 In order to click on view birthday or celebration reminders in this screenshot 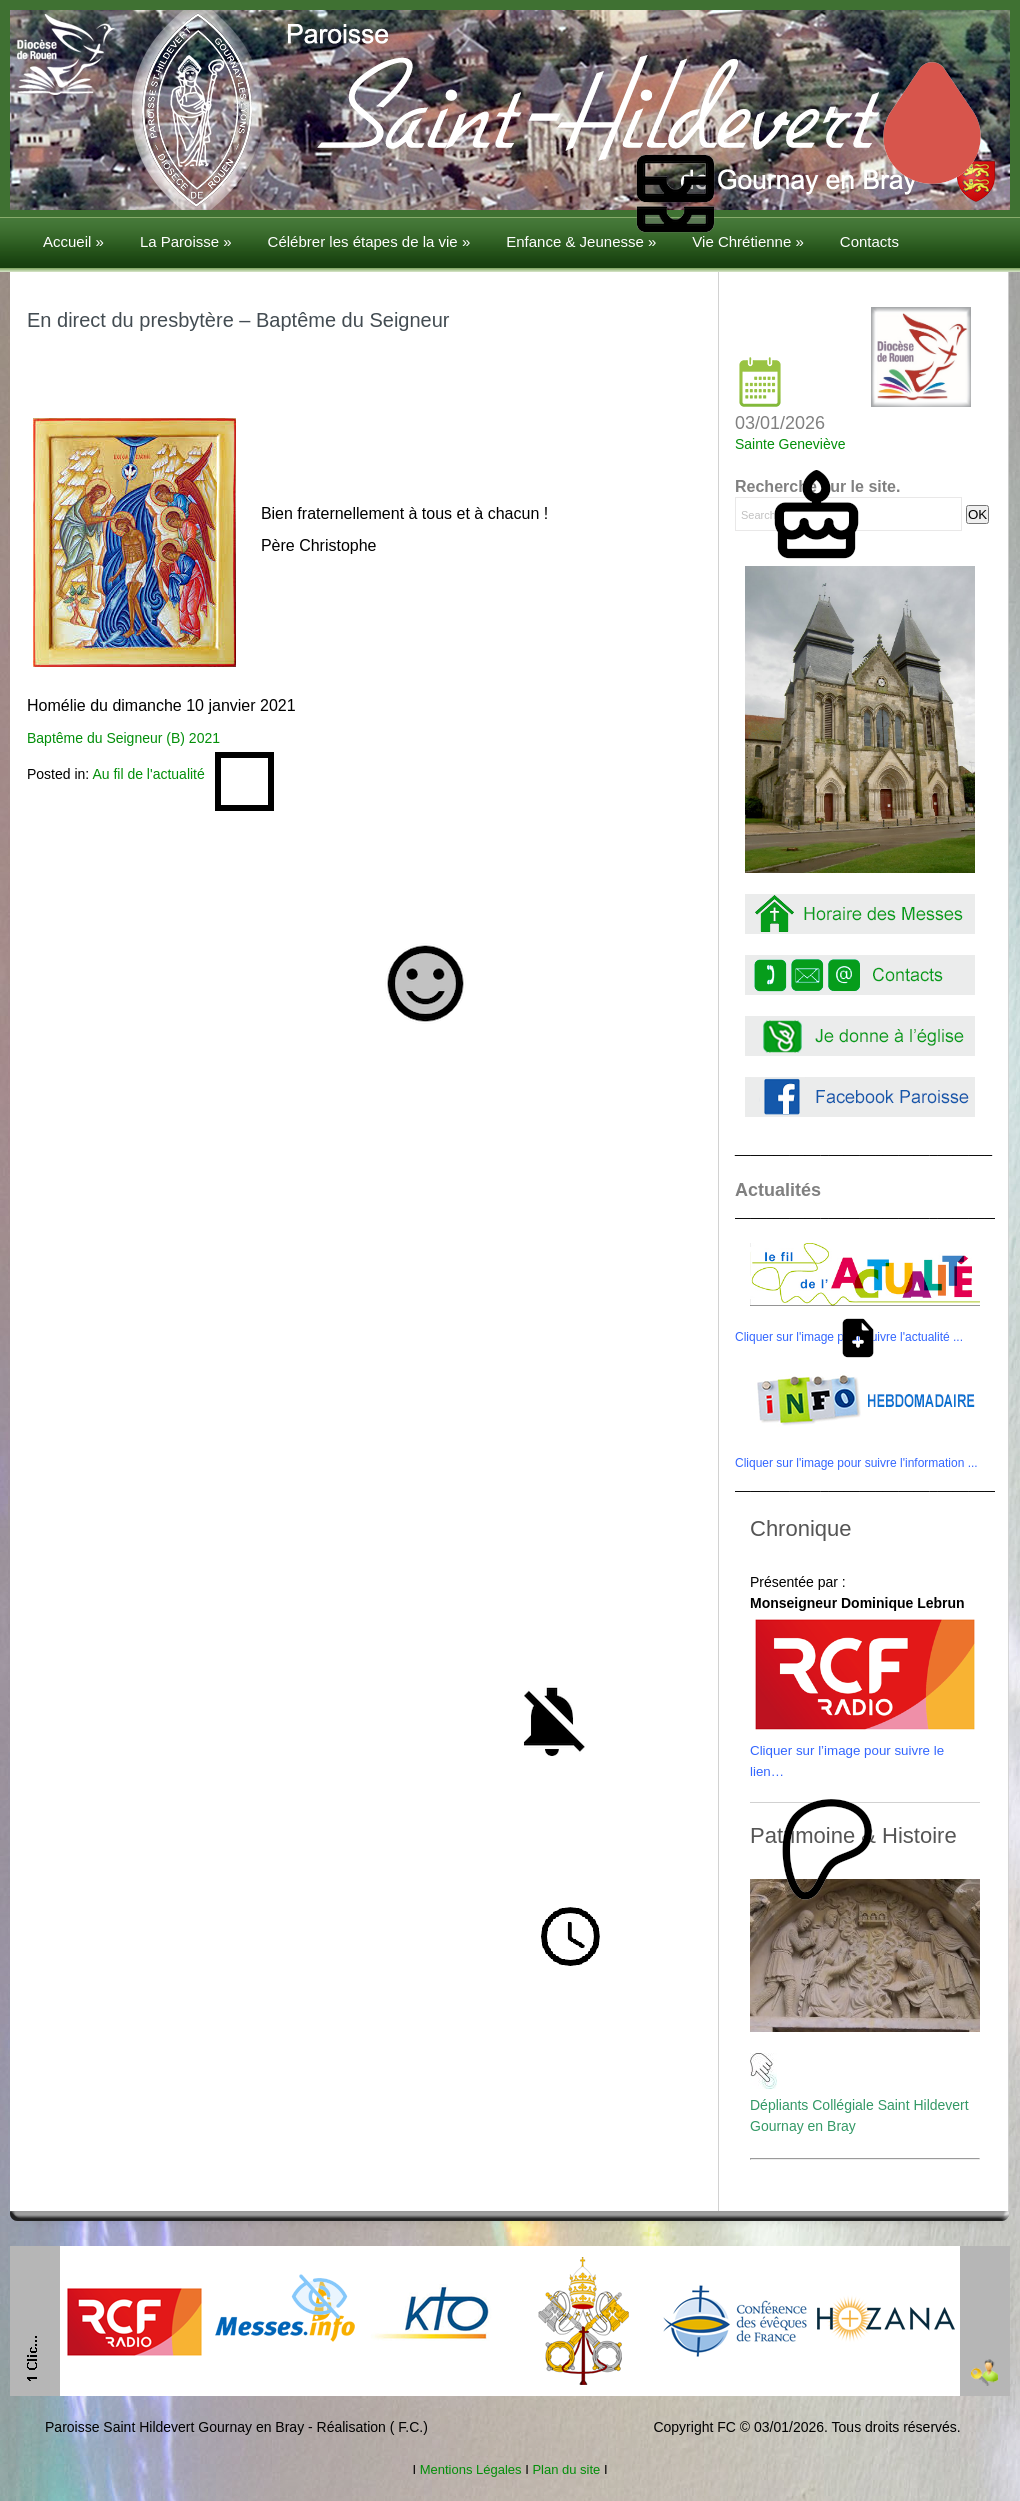, I will do `click(816, 519)`.